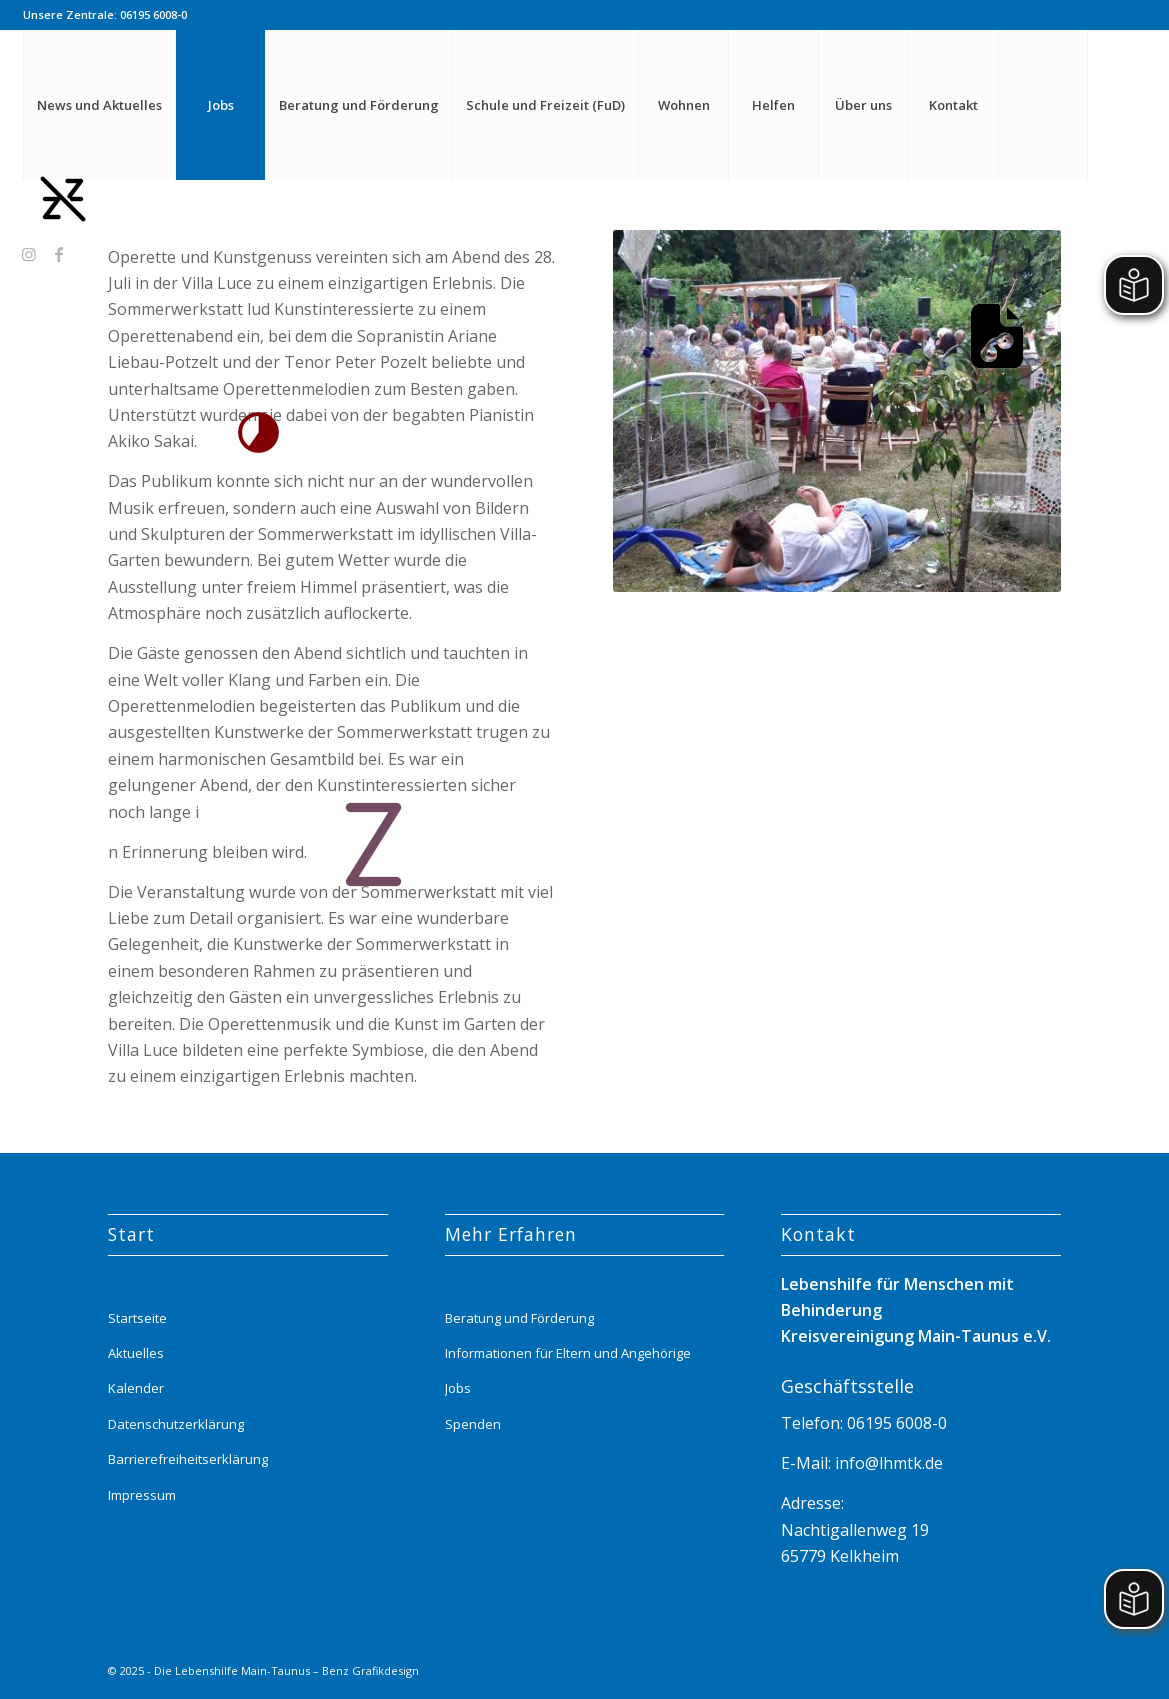 This screenshot has width=1169, height=1699. I want to click on disable sleep mode, so click(63, 199).